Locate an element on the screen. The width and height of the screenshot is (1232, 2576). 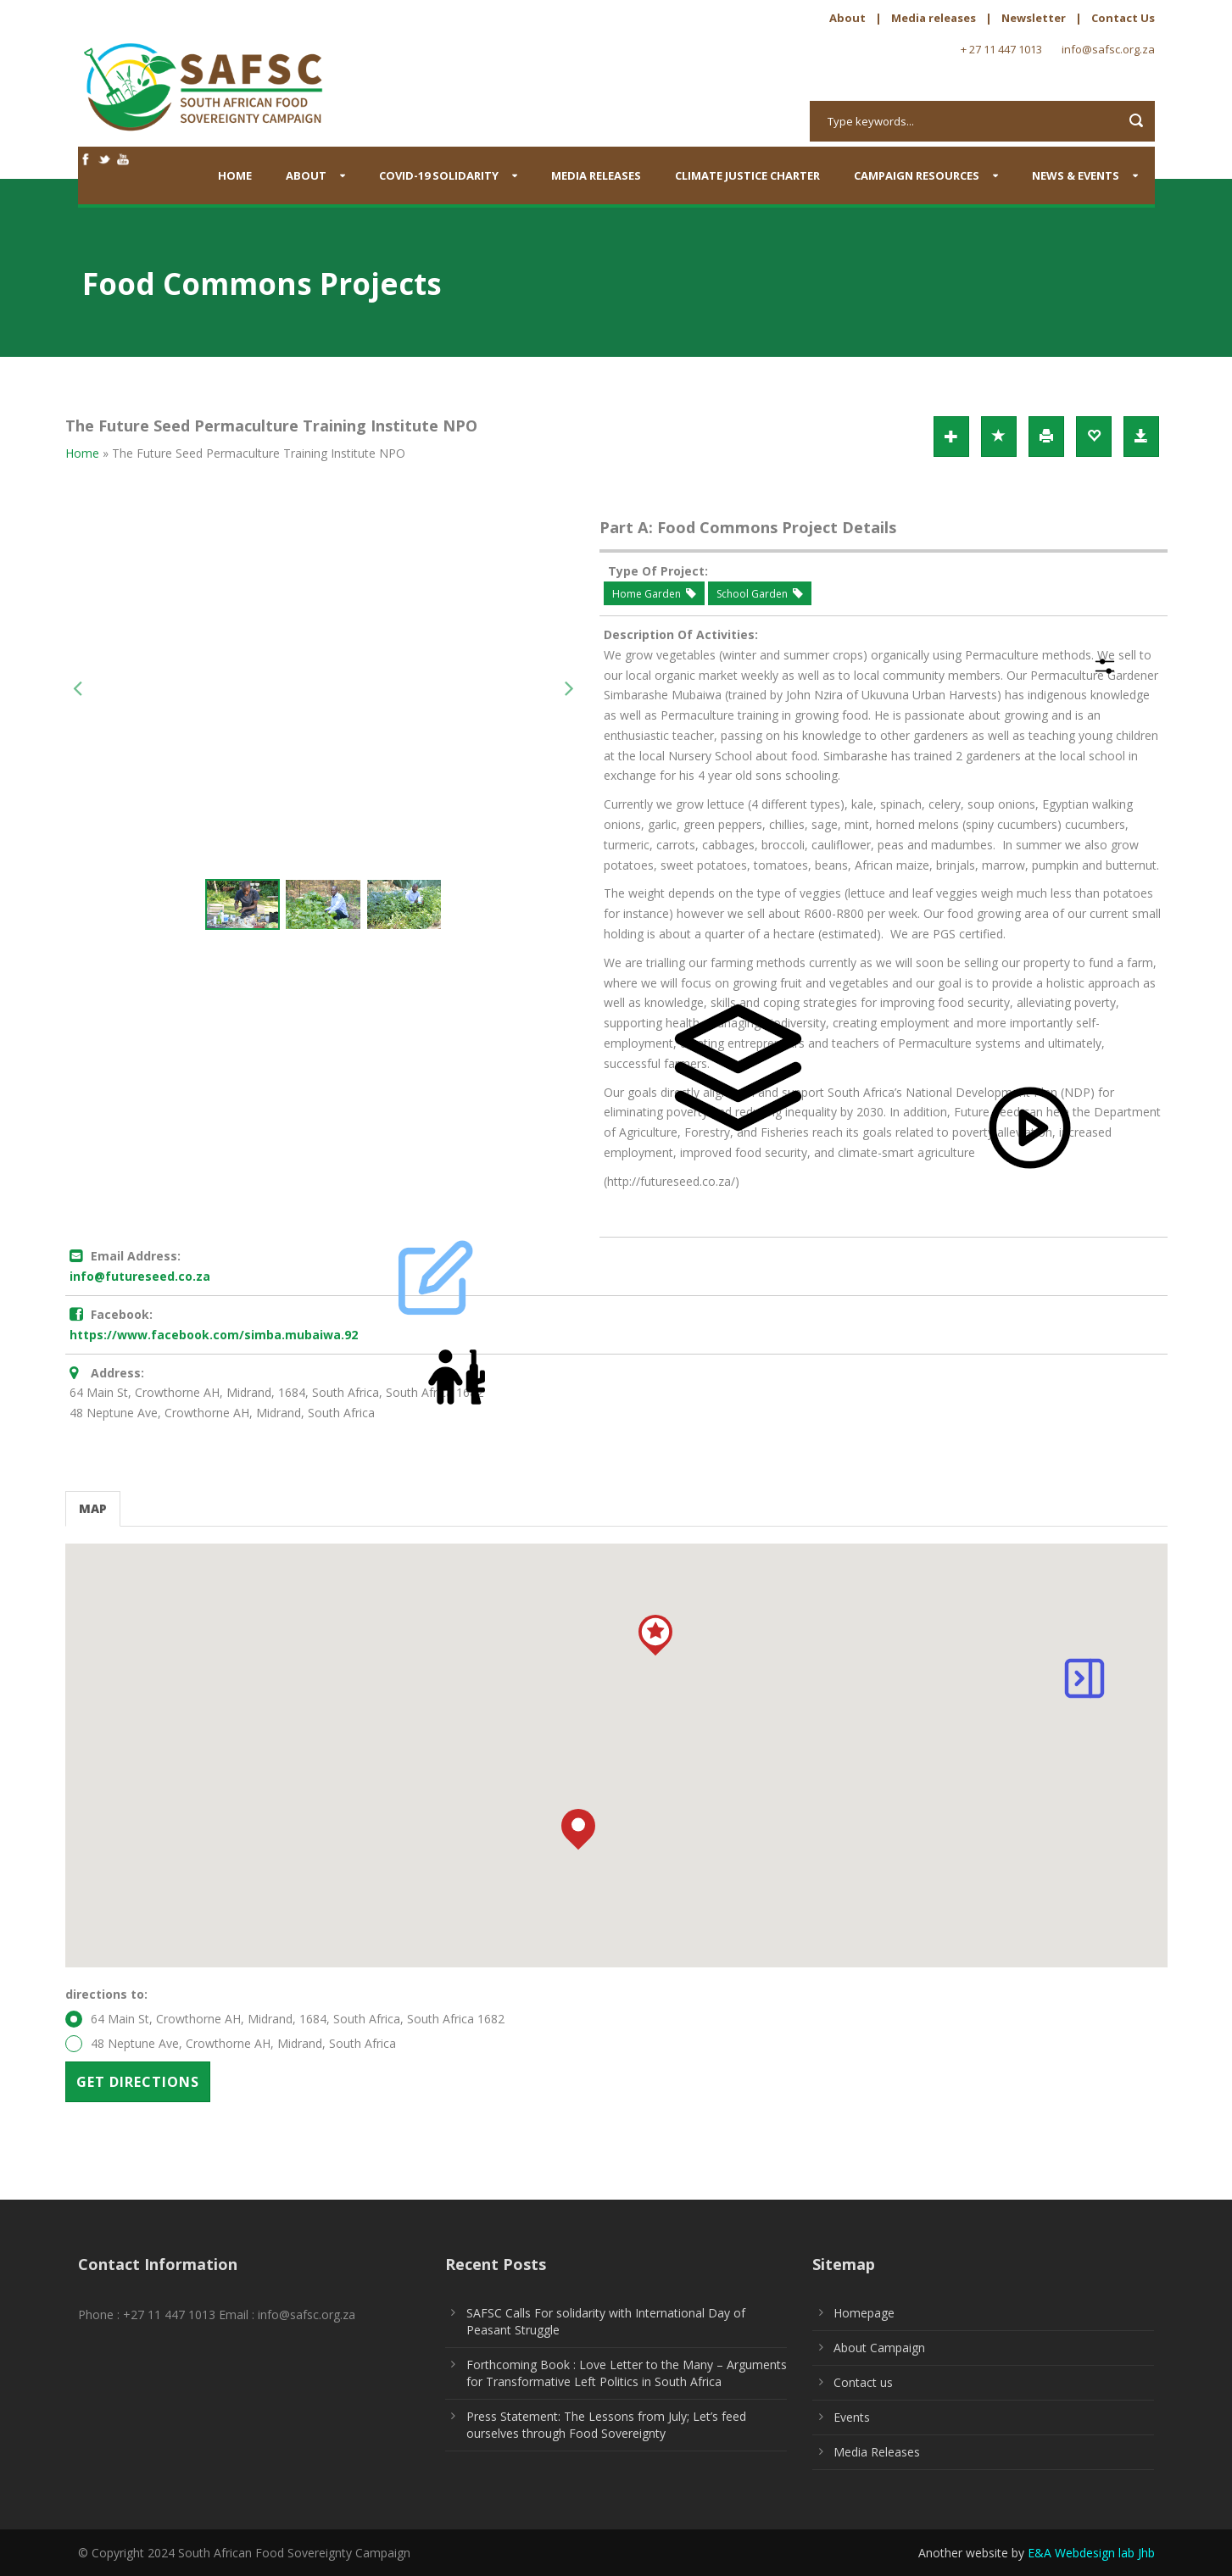
edit or modify content is located at coordinates (435, 1277).